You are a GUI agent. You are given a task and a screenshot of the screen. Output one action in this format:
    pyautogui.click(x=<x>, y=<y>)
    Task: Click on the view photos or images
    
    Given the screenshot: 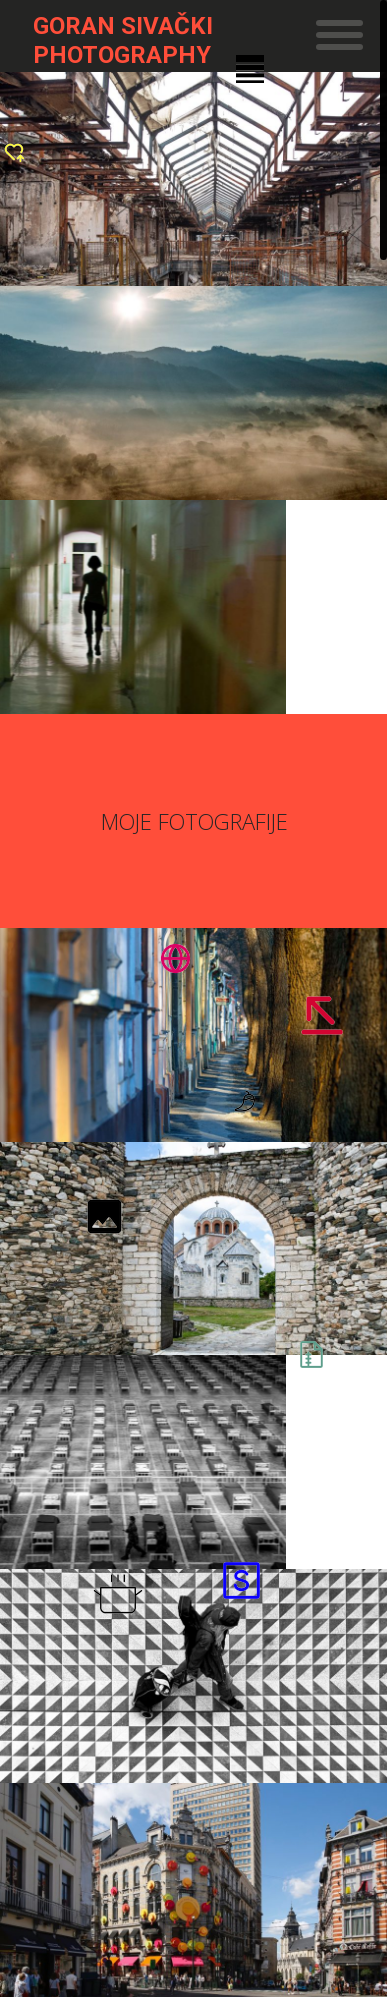 What is the action you would take?
    pyautogui.click(x=104, y=1216)
    